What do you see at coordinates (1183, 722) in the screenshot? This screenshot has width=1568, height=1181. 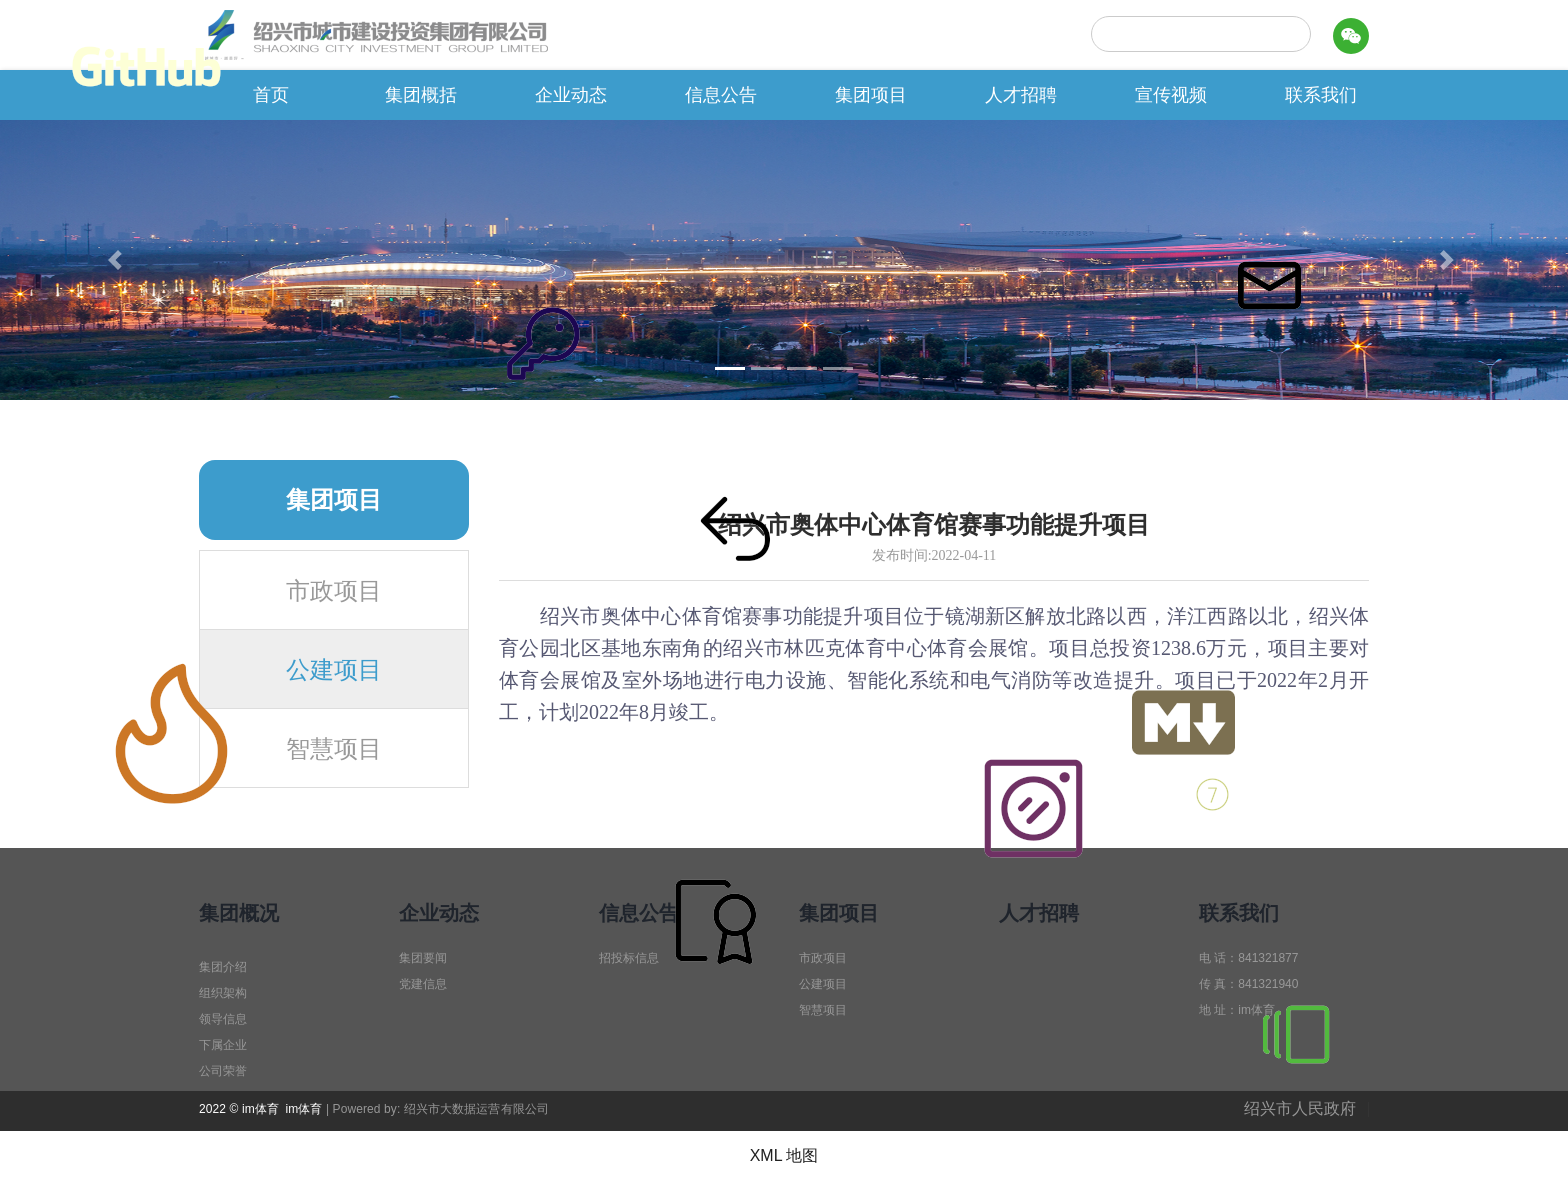 I see `format text using markdown` at bounding box center [1183, 722].